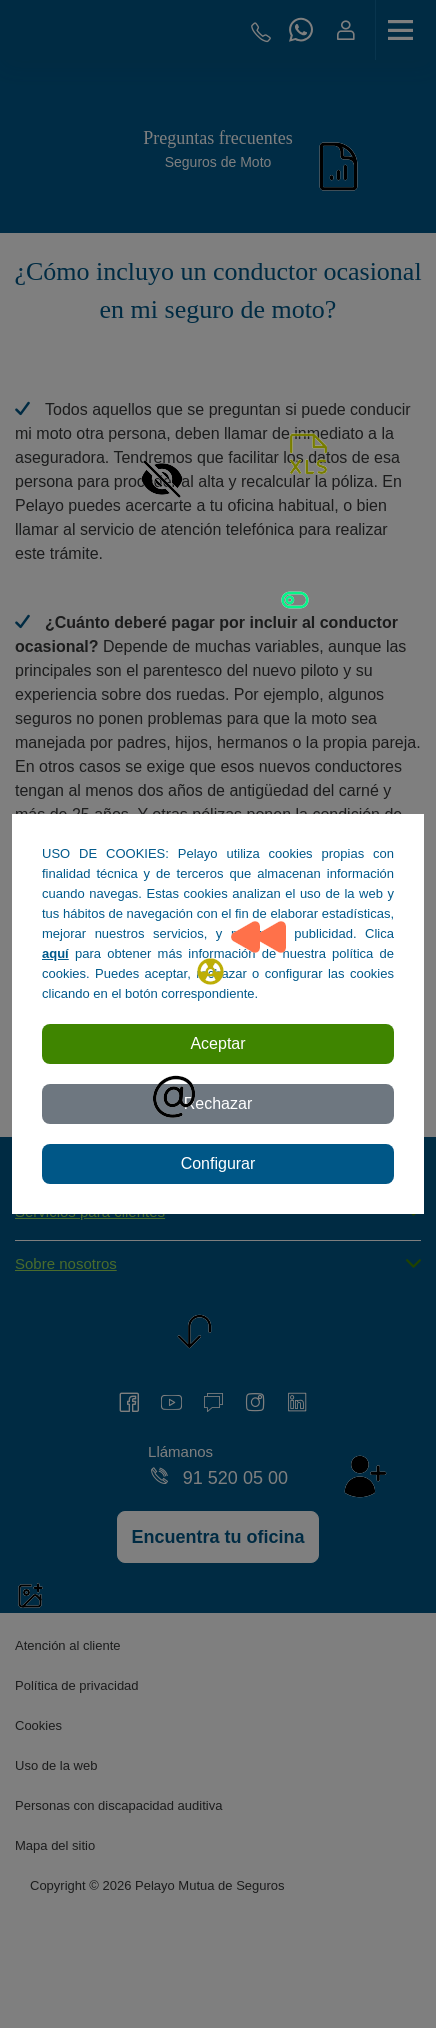 This screenshot has height=2028, width=436. I want to click on view document analytics or statistics, so click(338, 166).